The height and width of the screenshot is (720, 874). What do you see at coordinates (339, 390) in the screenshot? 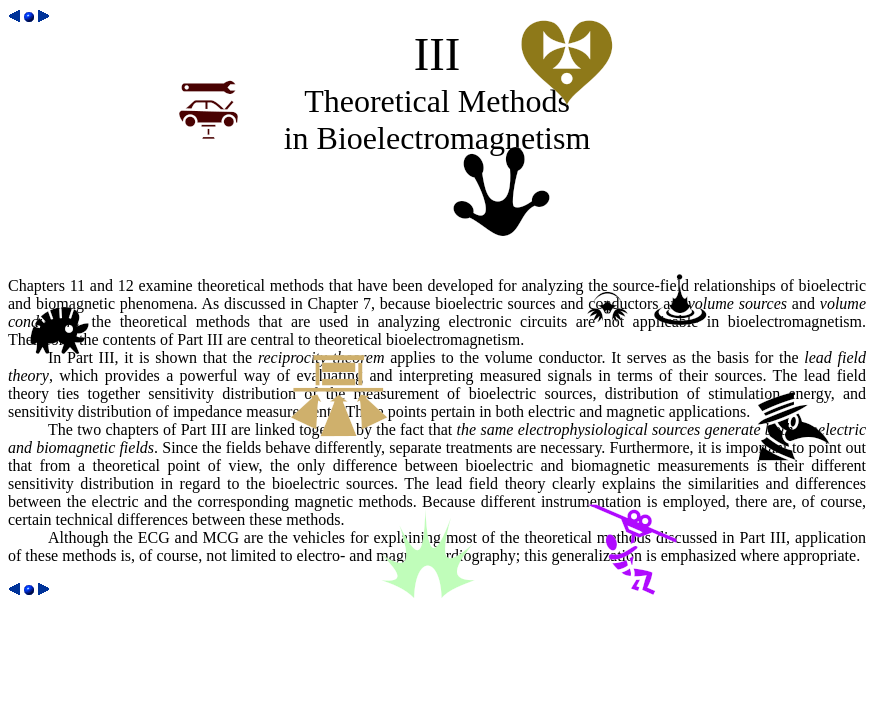
I see `launch an assault on enemy fortification` at bounding box center [339, 390].